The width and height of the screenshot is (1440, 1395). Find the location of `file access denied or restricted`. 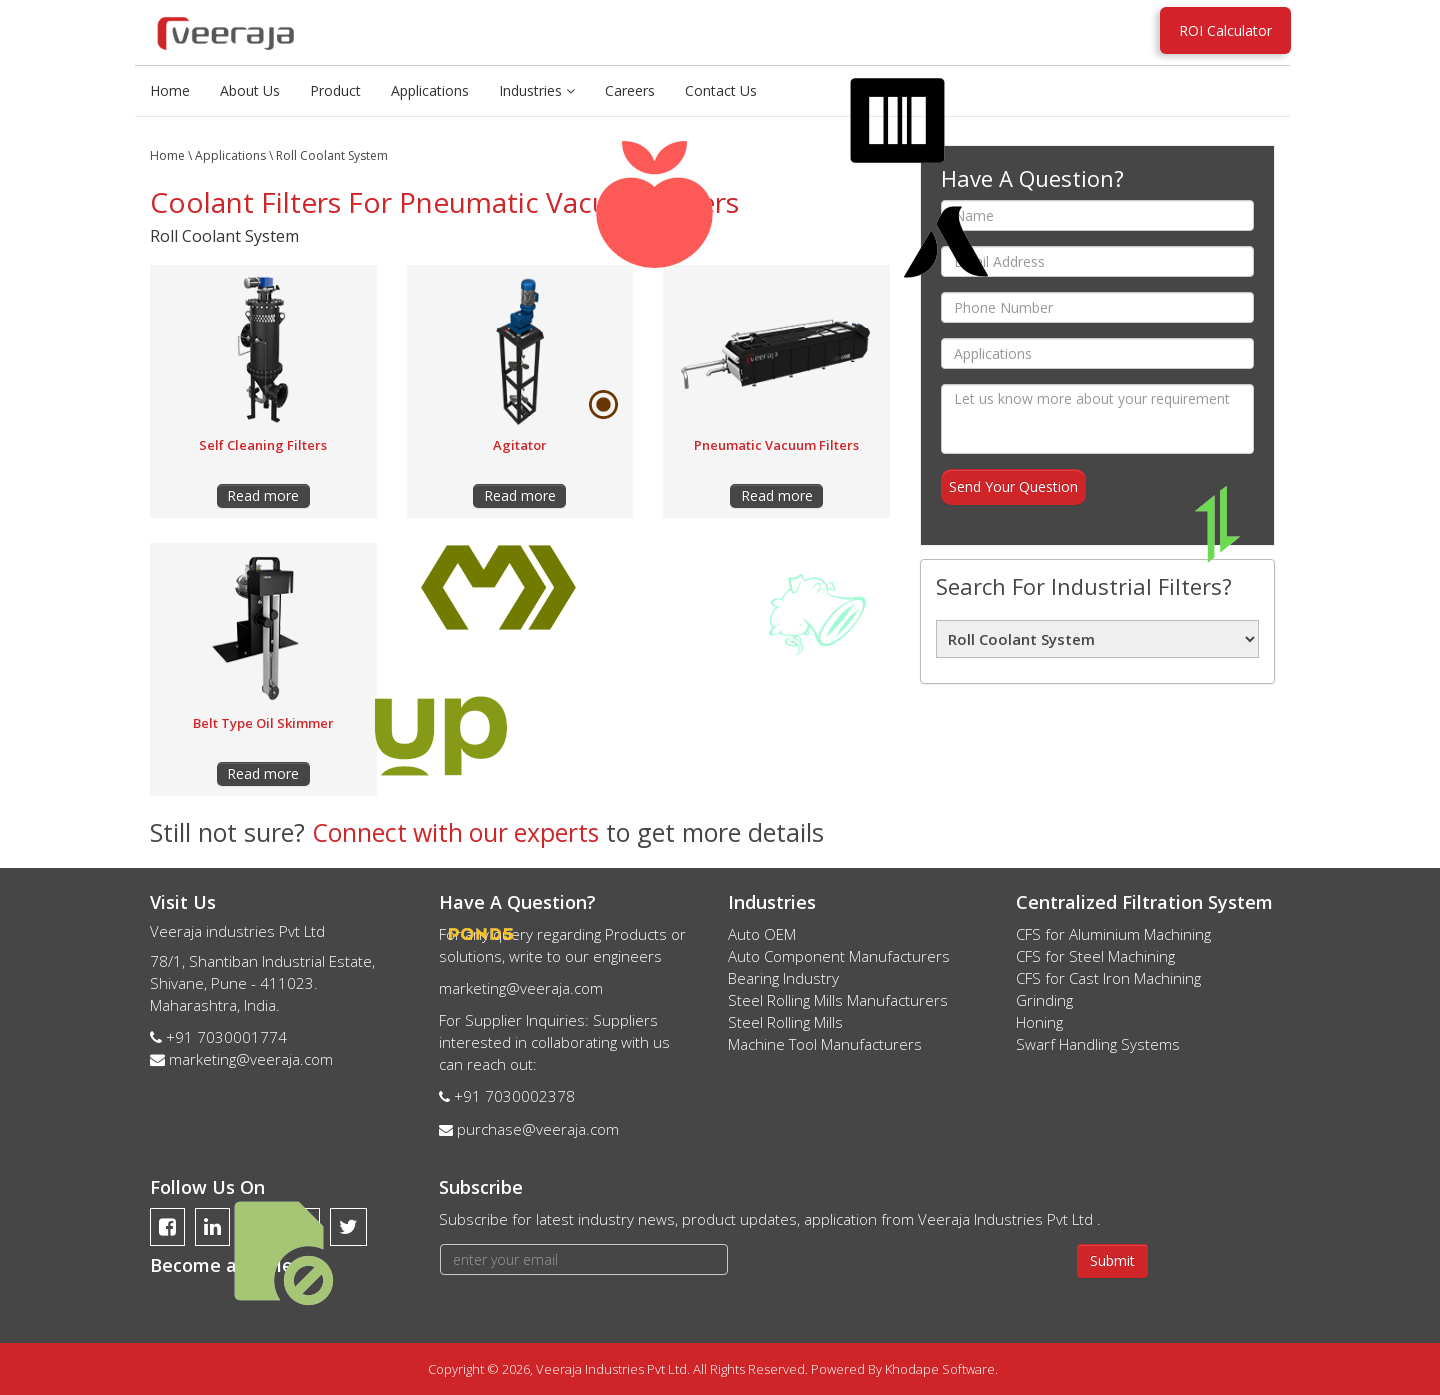

file access denied or restricted is located at coordinates (279, 1251).